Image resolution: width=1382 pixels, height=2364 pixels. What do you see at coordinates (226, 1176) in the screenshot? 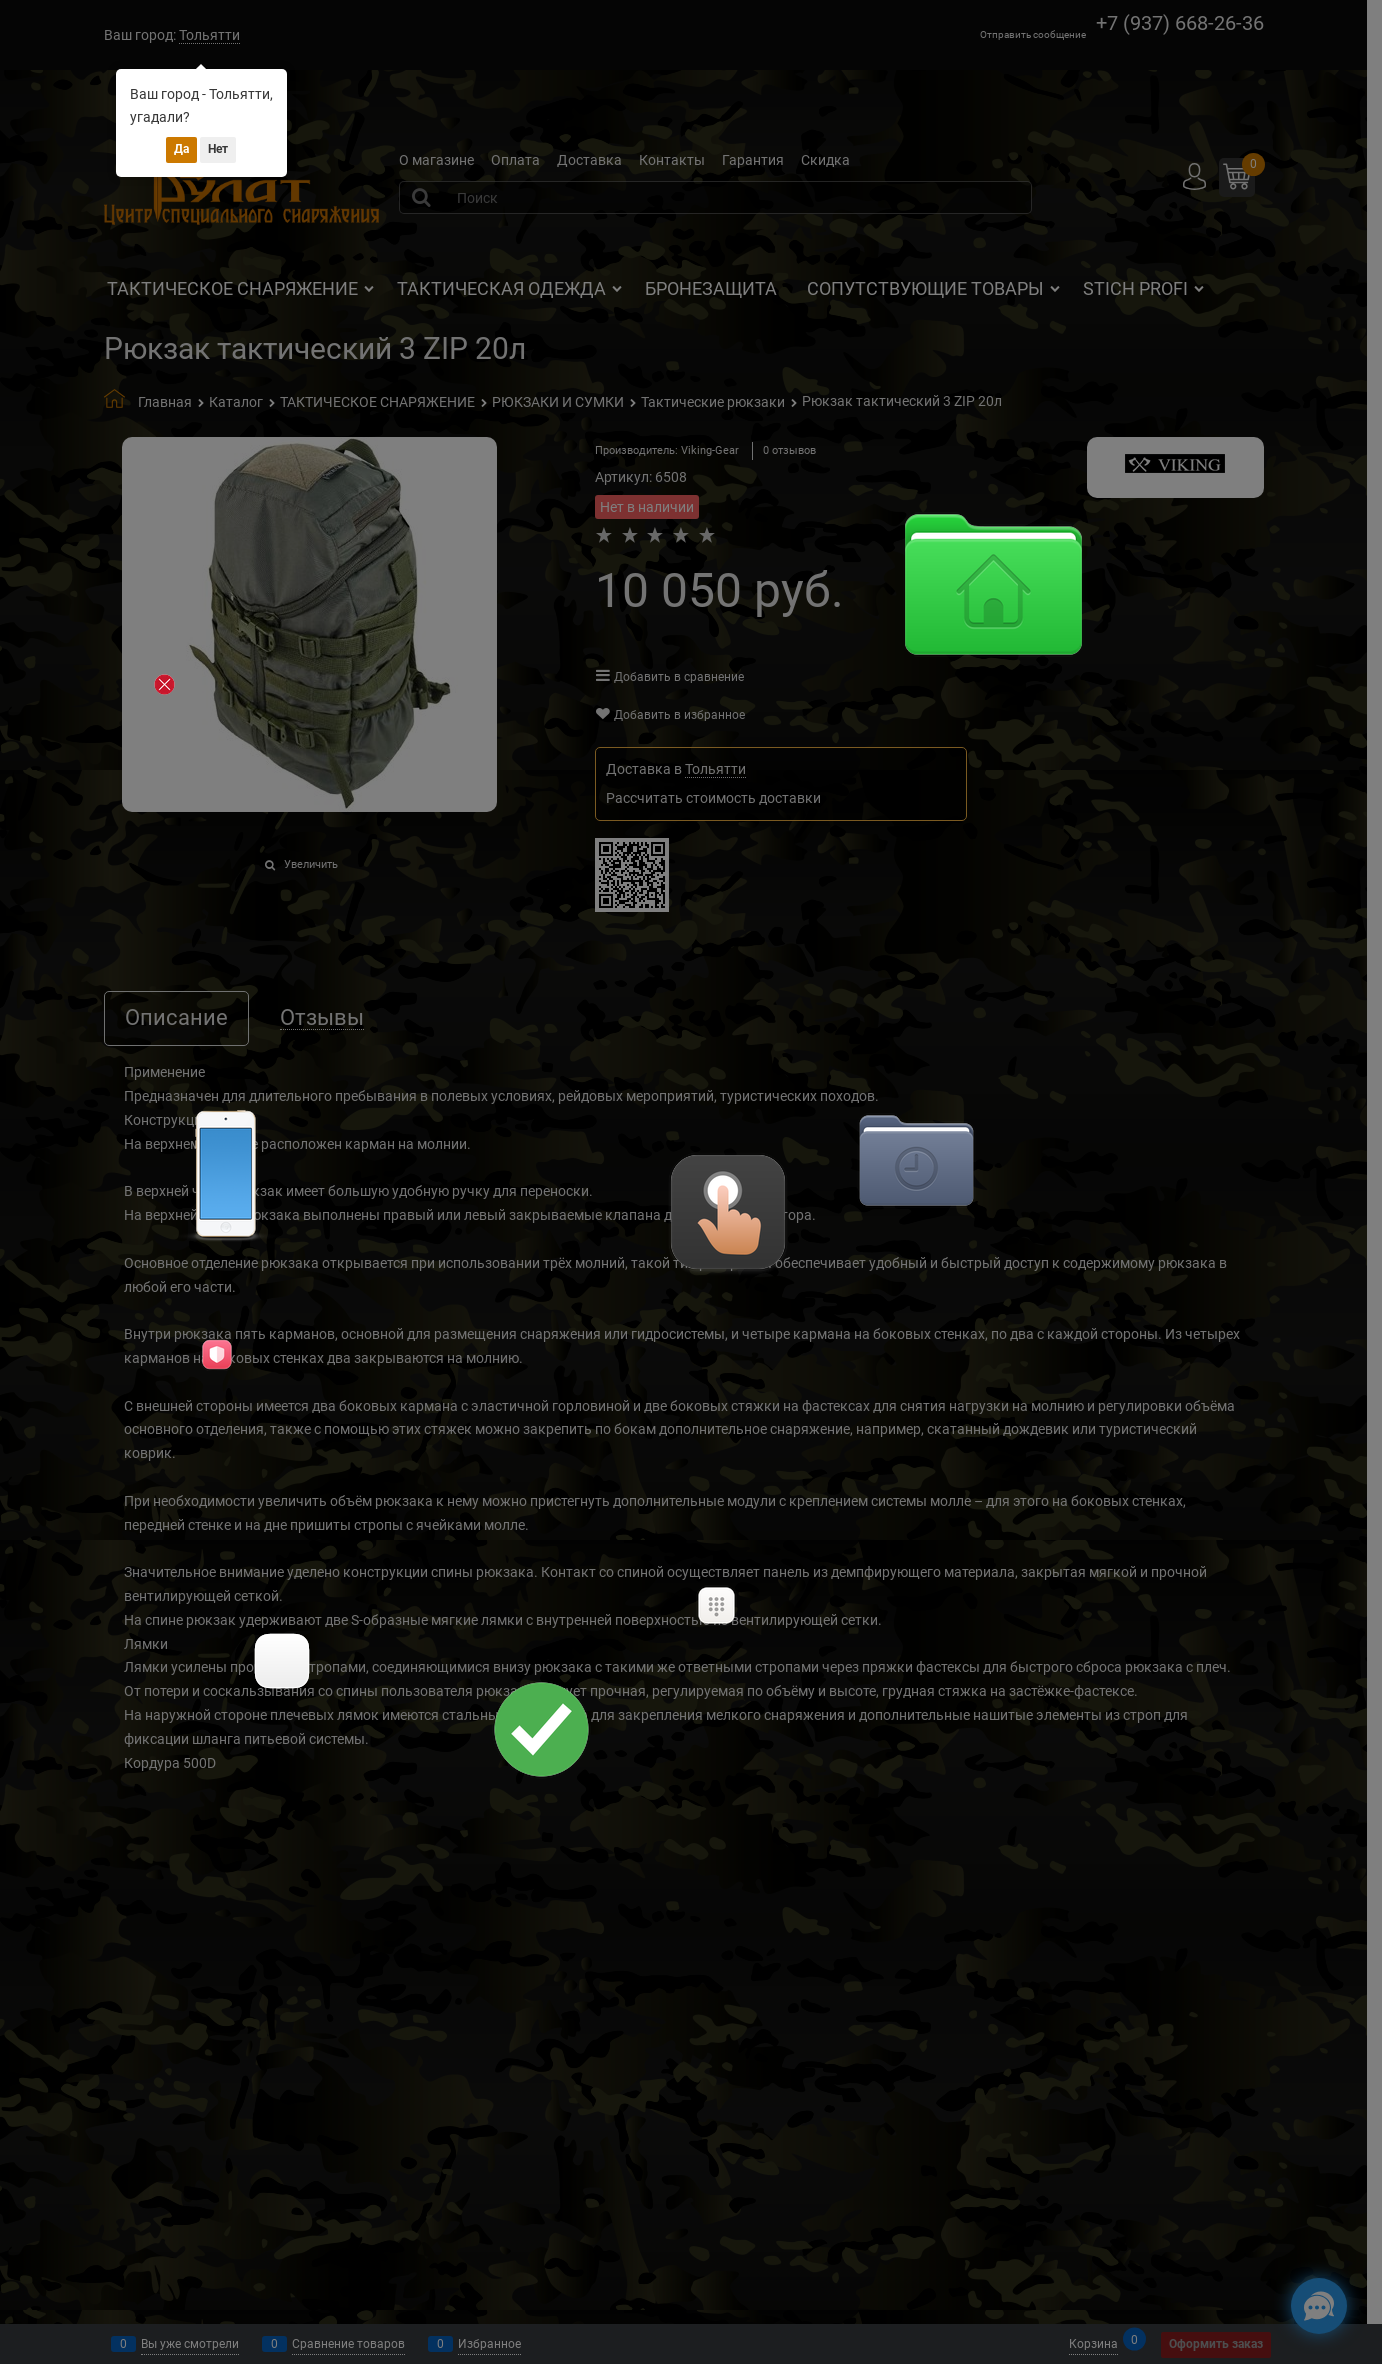
I see `iPod Touch device connected` at bounding box center [226, 1176].